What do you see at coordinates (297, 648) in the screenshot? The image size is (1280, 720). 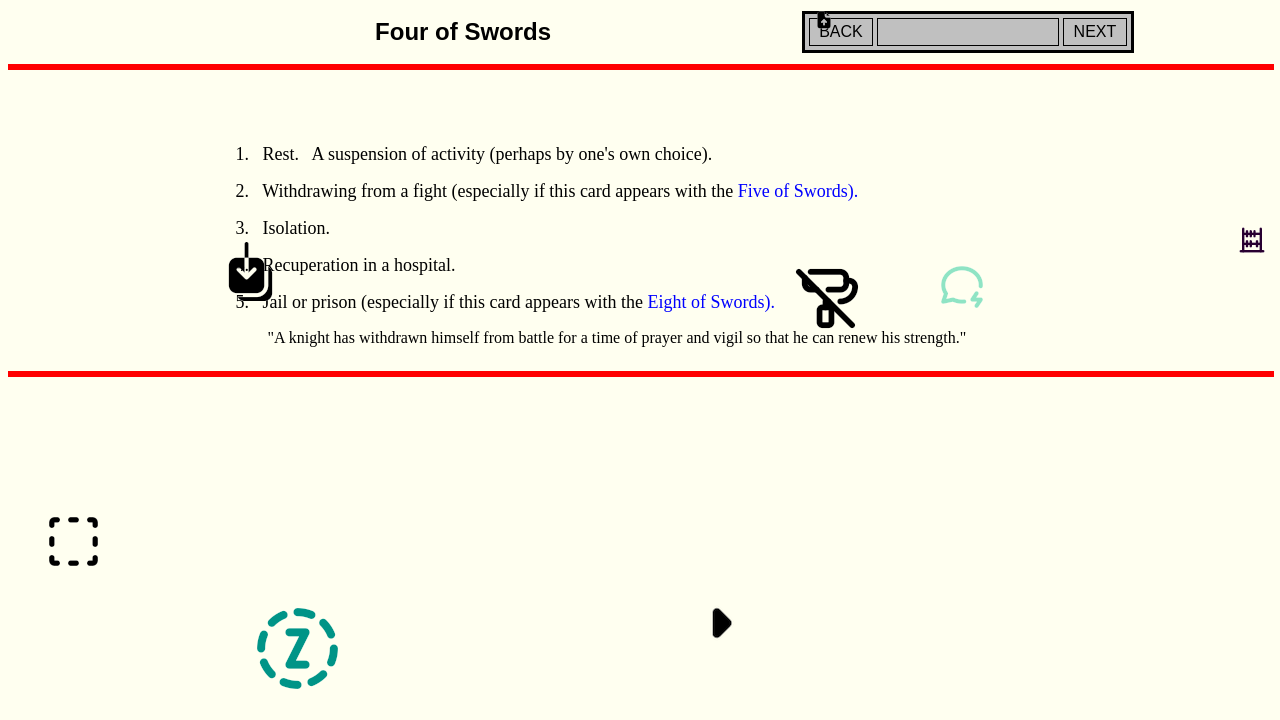 I see `indicates a loading or processing state for sleep mode` at bounding box center [297, 648].